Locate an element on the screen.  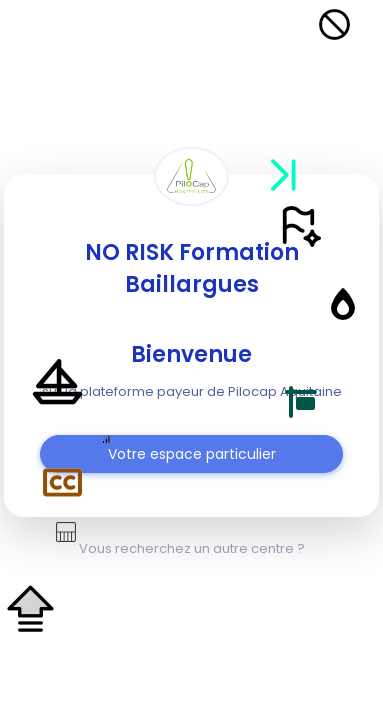
toggle bottom panel visibility is located at coordinates (66, 532).